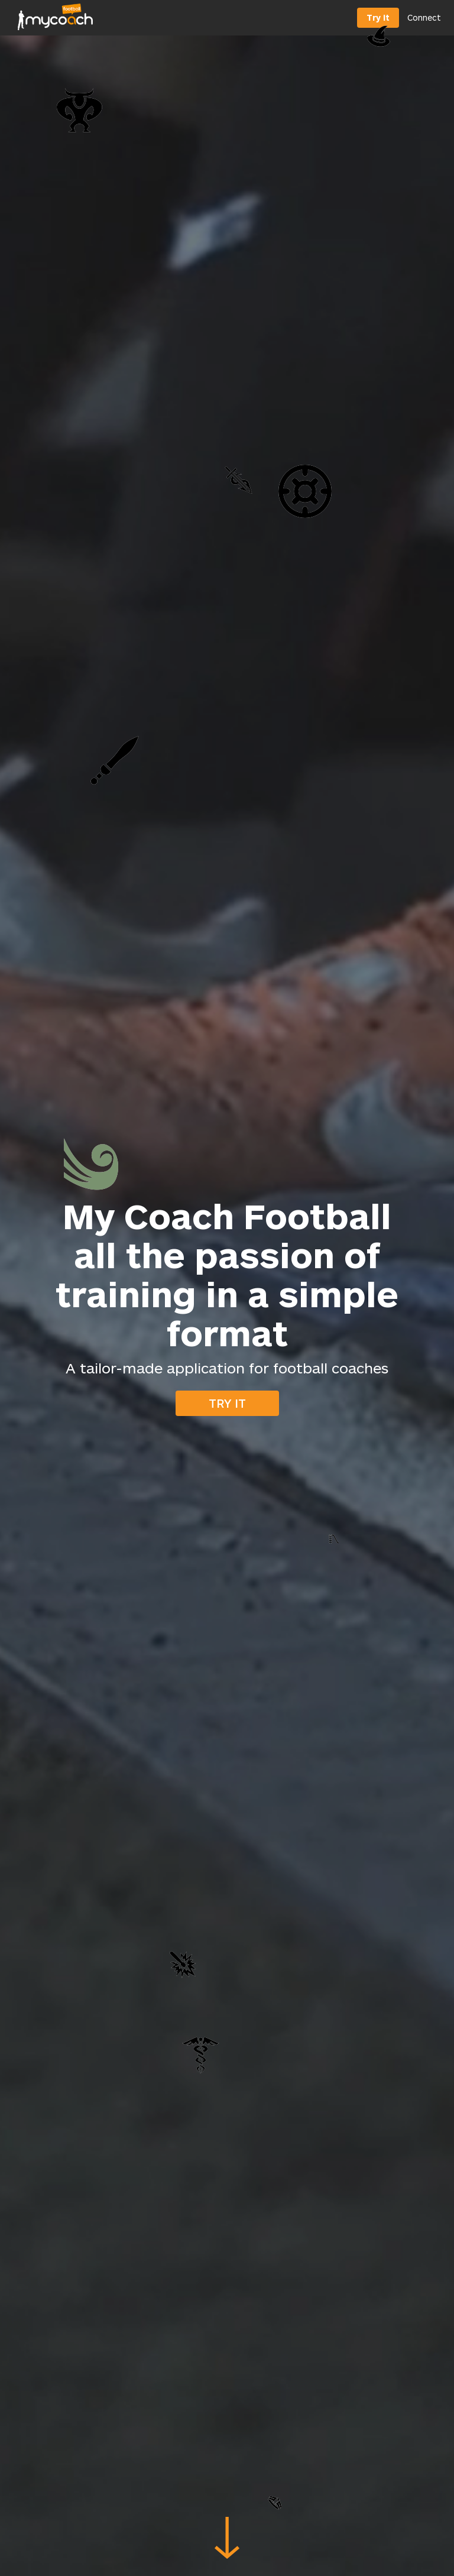 This screenshot has width=454, height=2576. I want to click on equip a power ring item, so click(275, 2503).